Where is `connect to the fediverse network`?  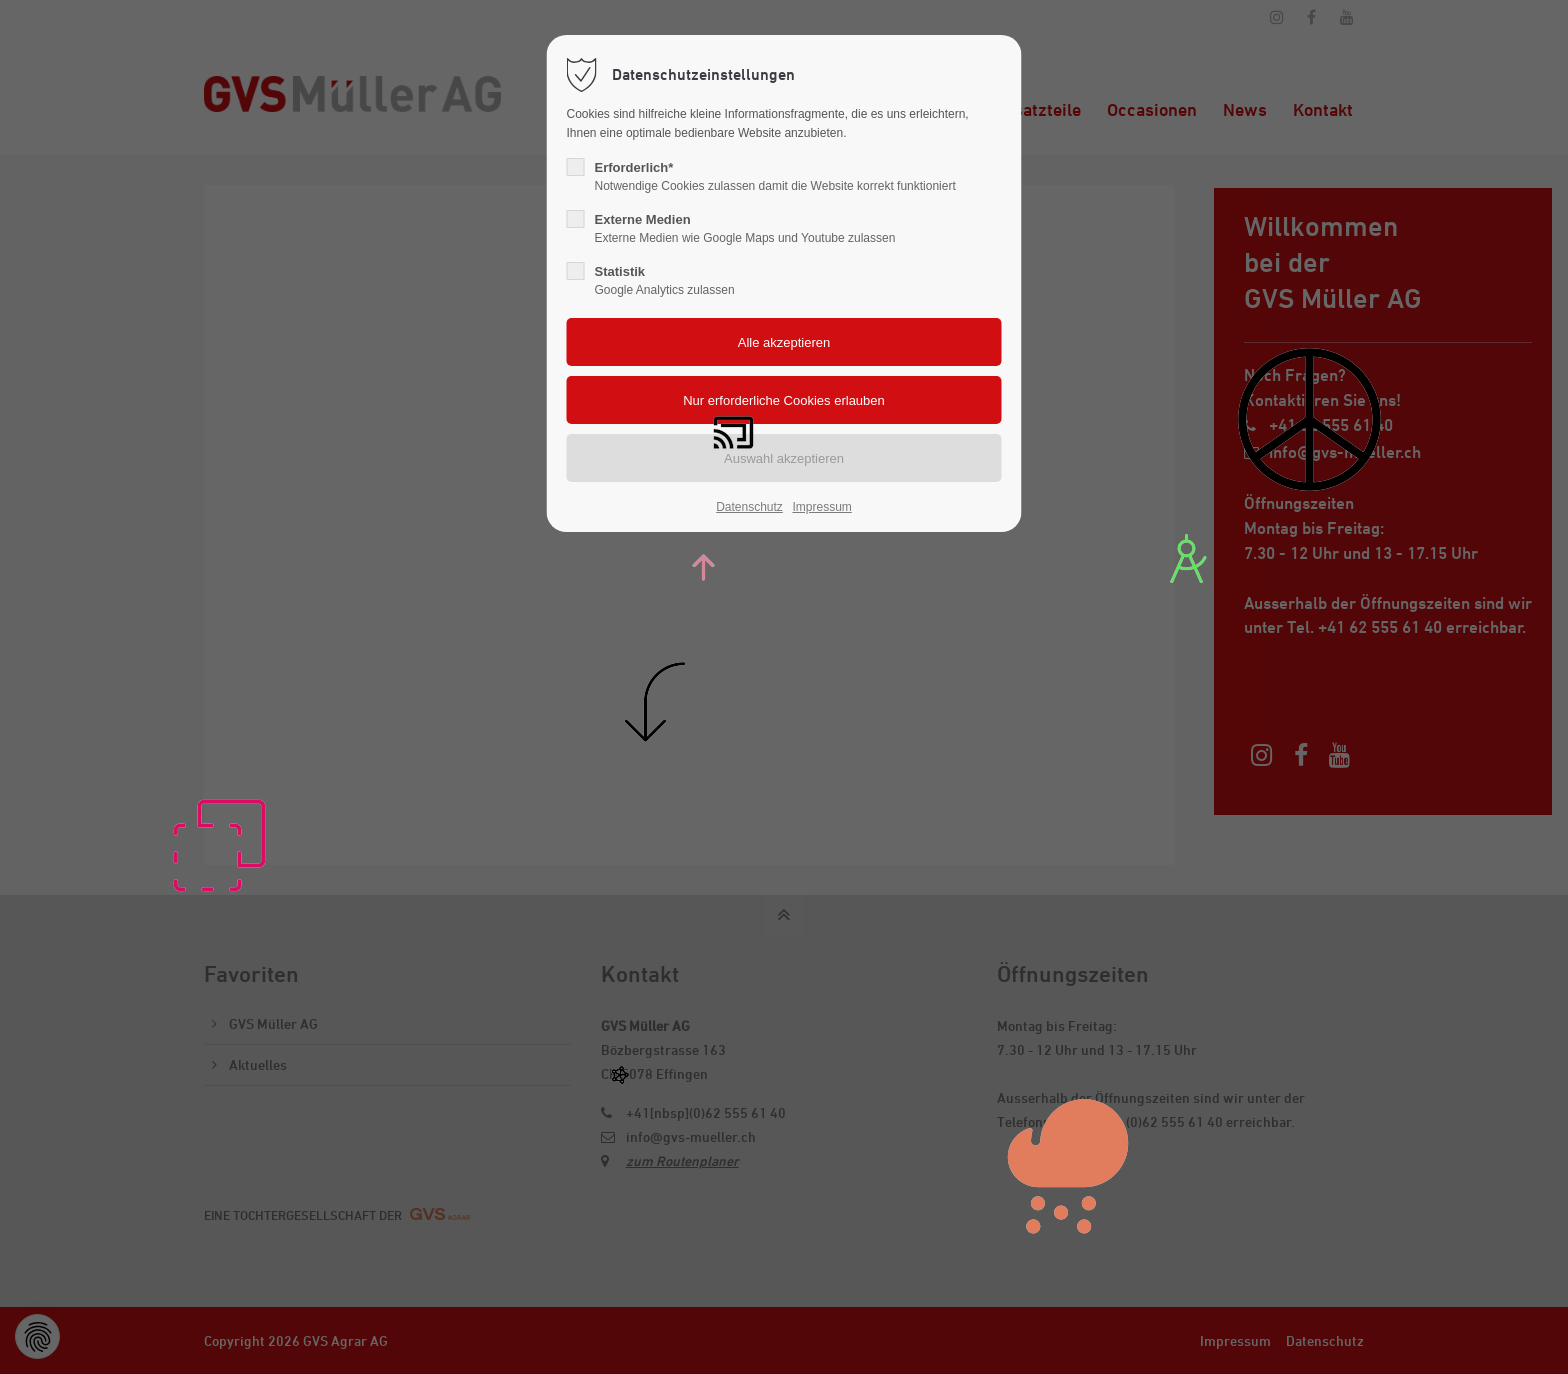
connect to the fediverse network is located at coordinates (620, 1075).